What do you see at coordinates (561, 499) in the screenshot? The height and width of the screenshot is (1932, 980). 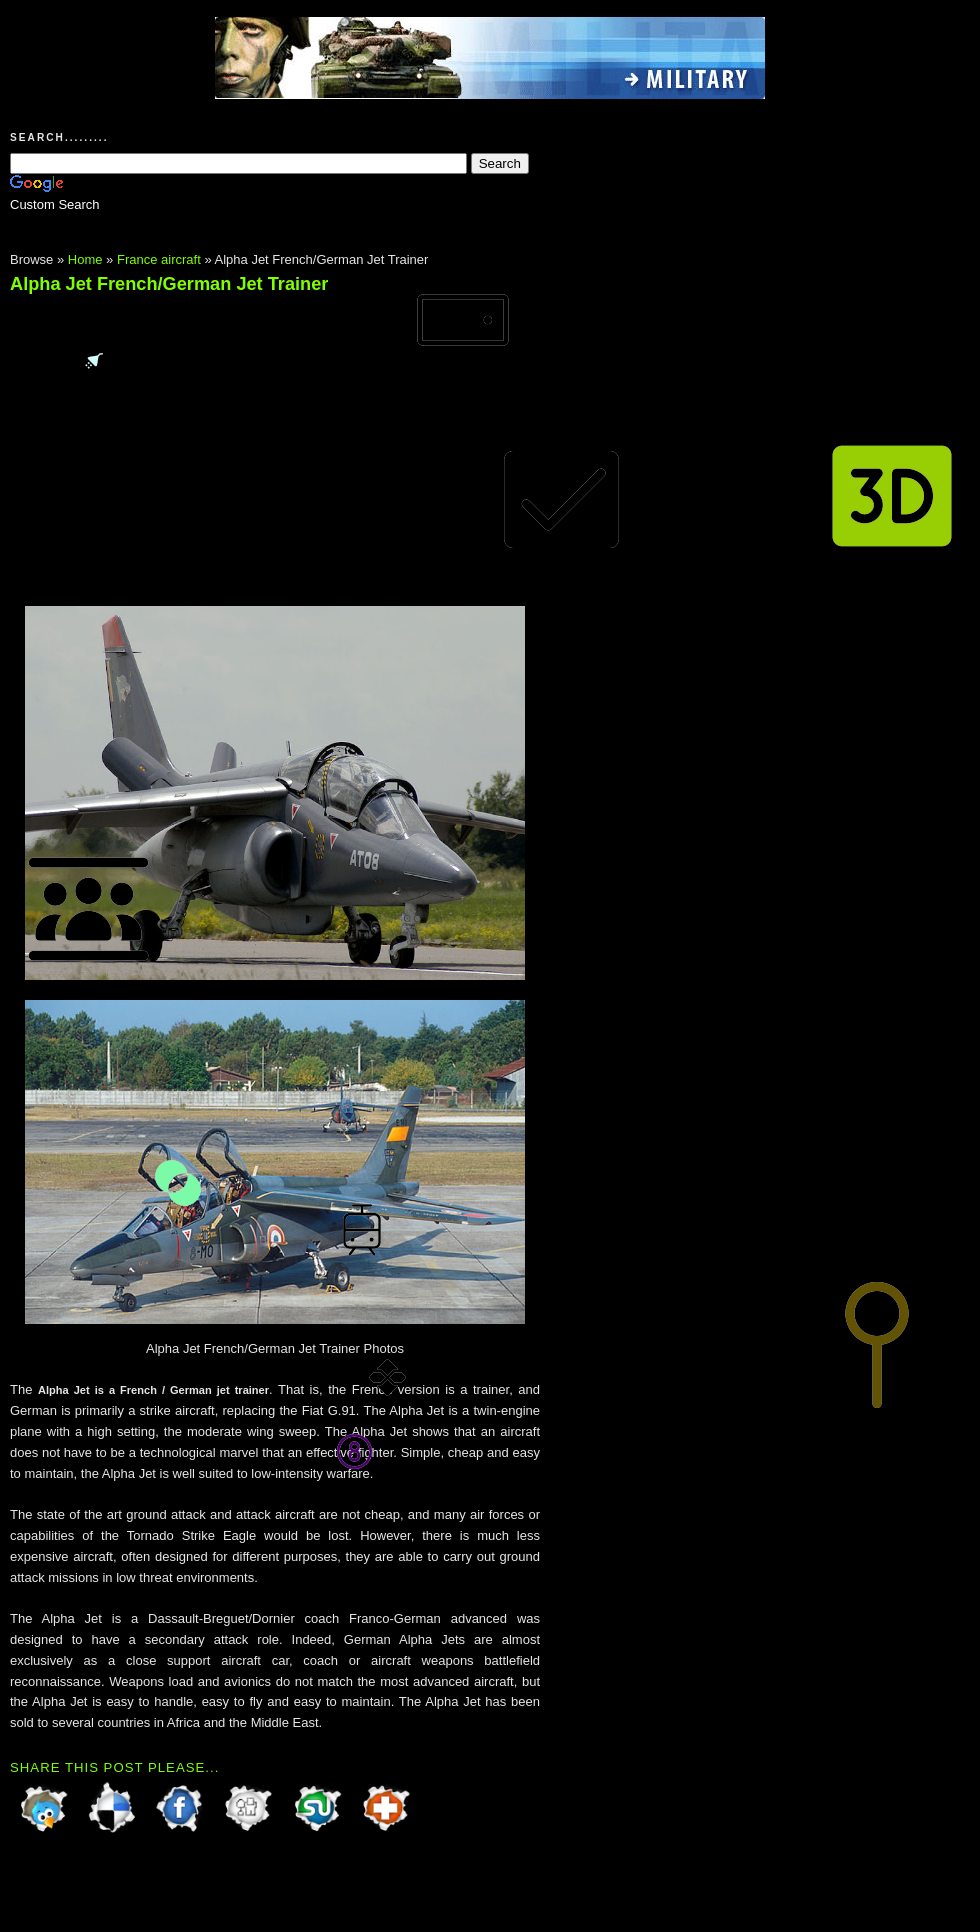 I see `confirm or submit an action` at bounding box center [561, 499].